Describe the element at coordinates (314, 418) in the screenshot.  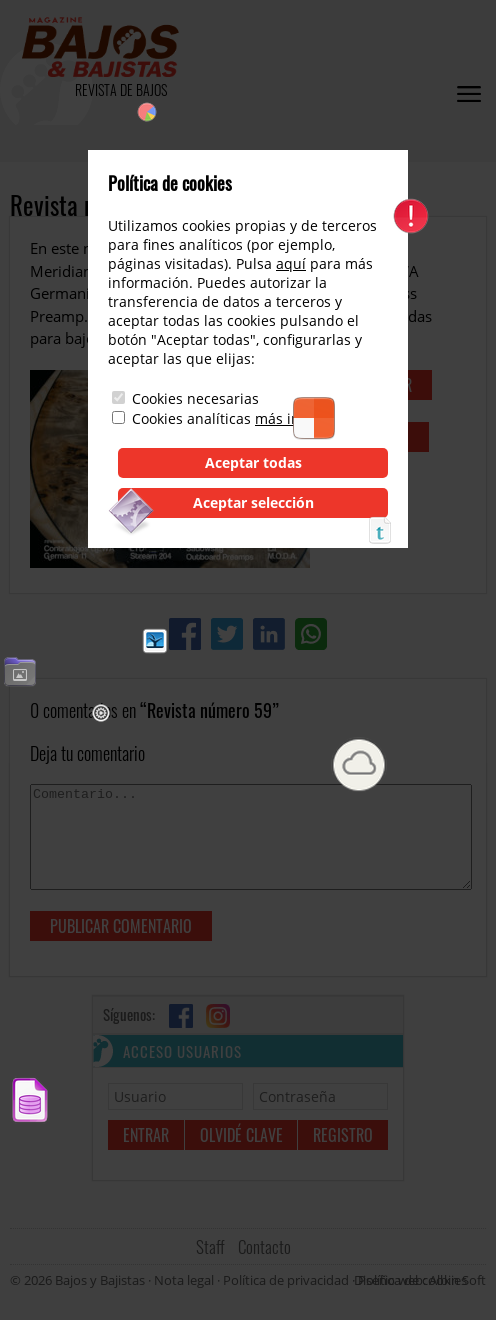
I see `switch to the bottom-left workspace` at that location.